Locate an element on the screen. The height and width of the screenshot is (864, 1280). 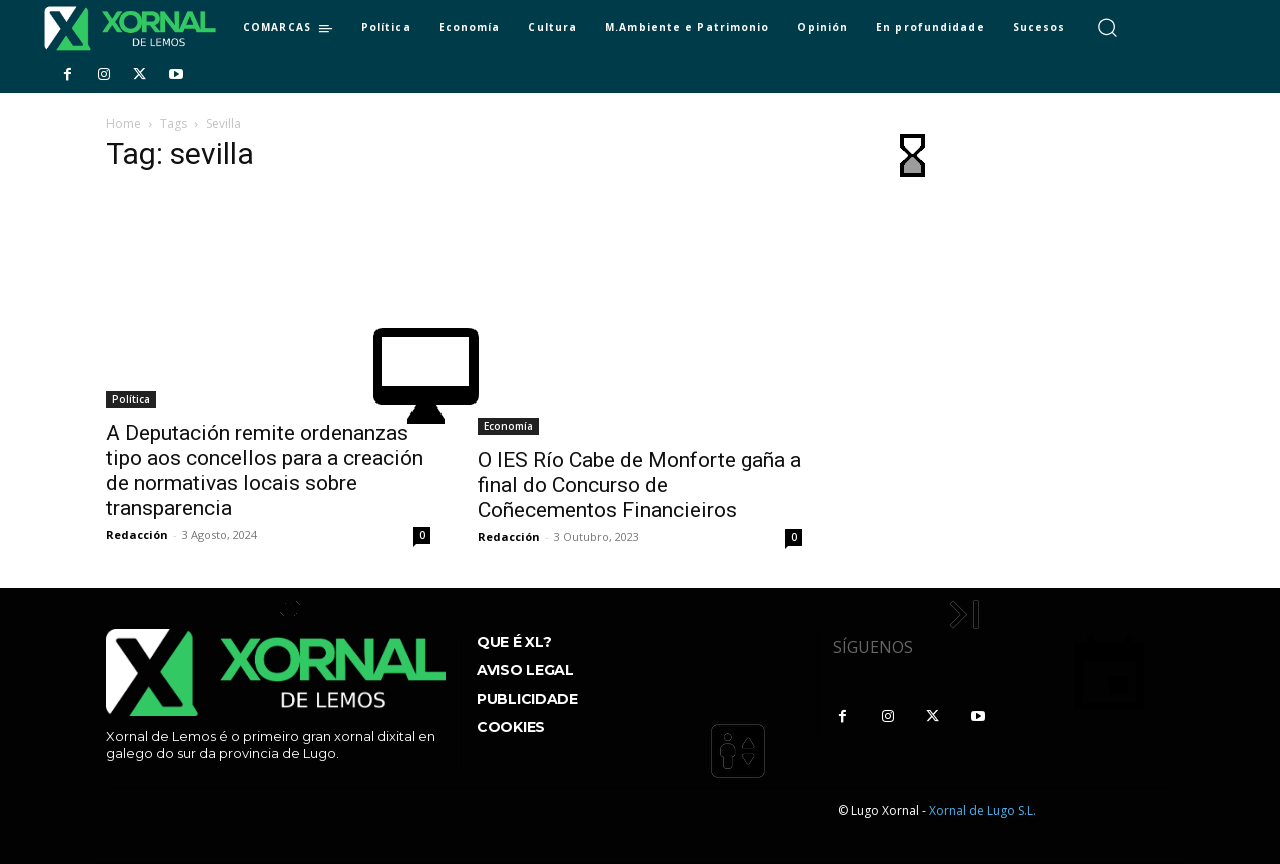
view calendar or scheduled events is located at coordinates (1109, 672).